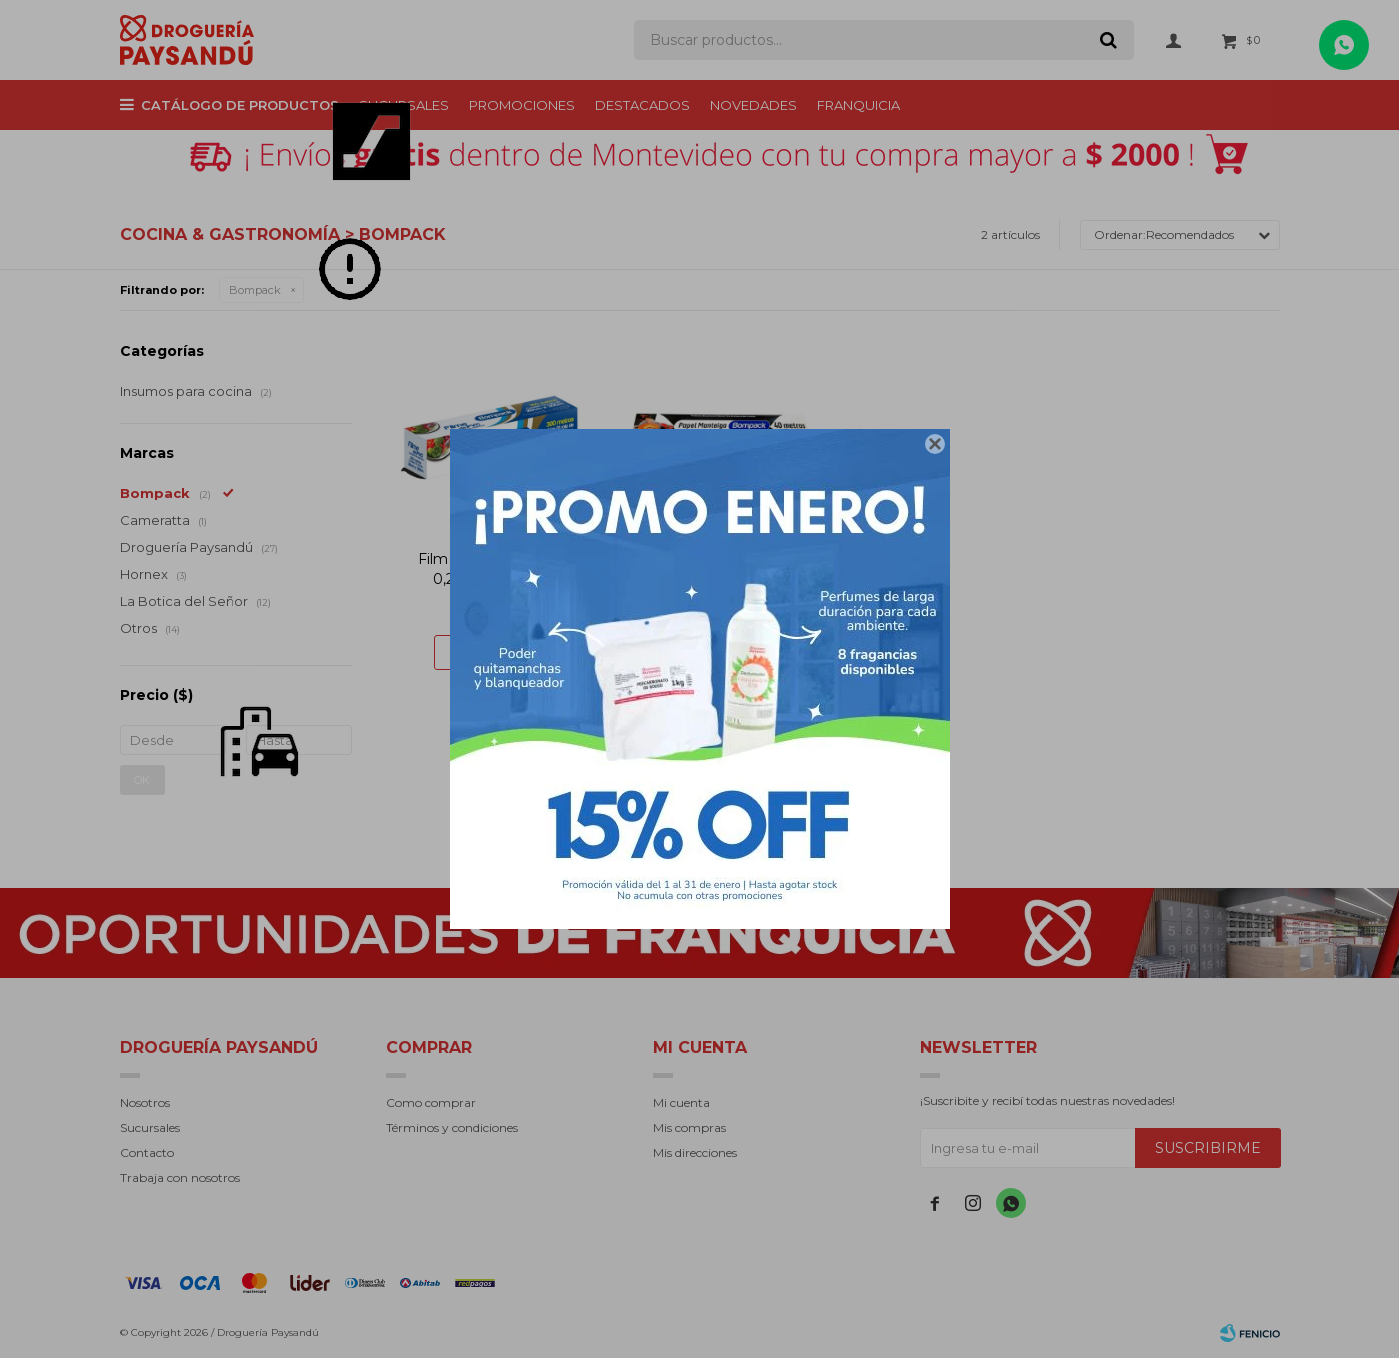 This screenshot has height=1358, width=1399. Describe the element at coordinates (350, 269) in the screenshot. I see `indicates an error or warning state` at that location.